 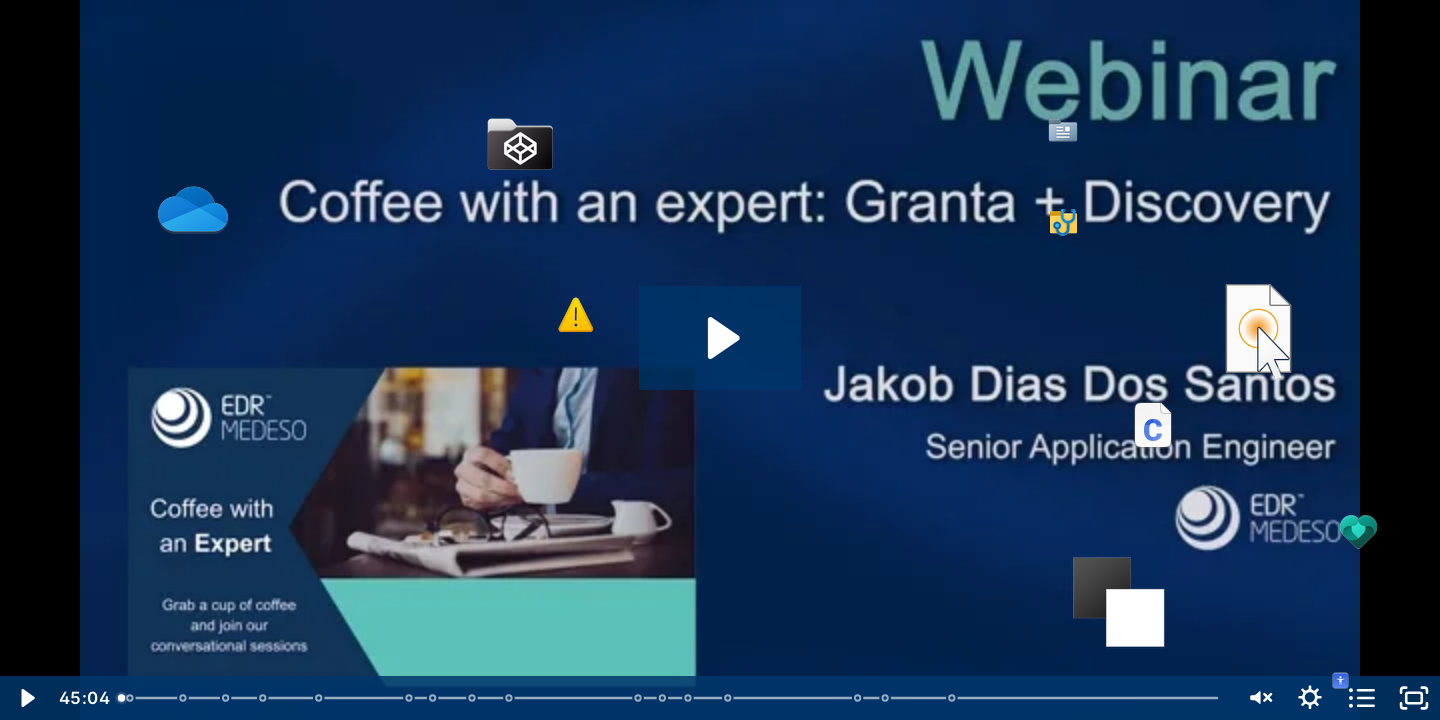 What do you see at coordinates (1258, 328) in the screenshot?
I see `select a file from your documents` at bounding box center [1258, 328].